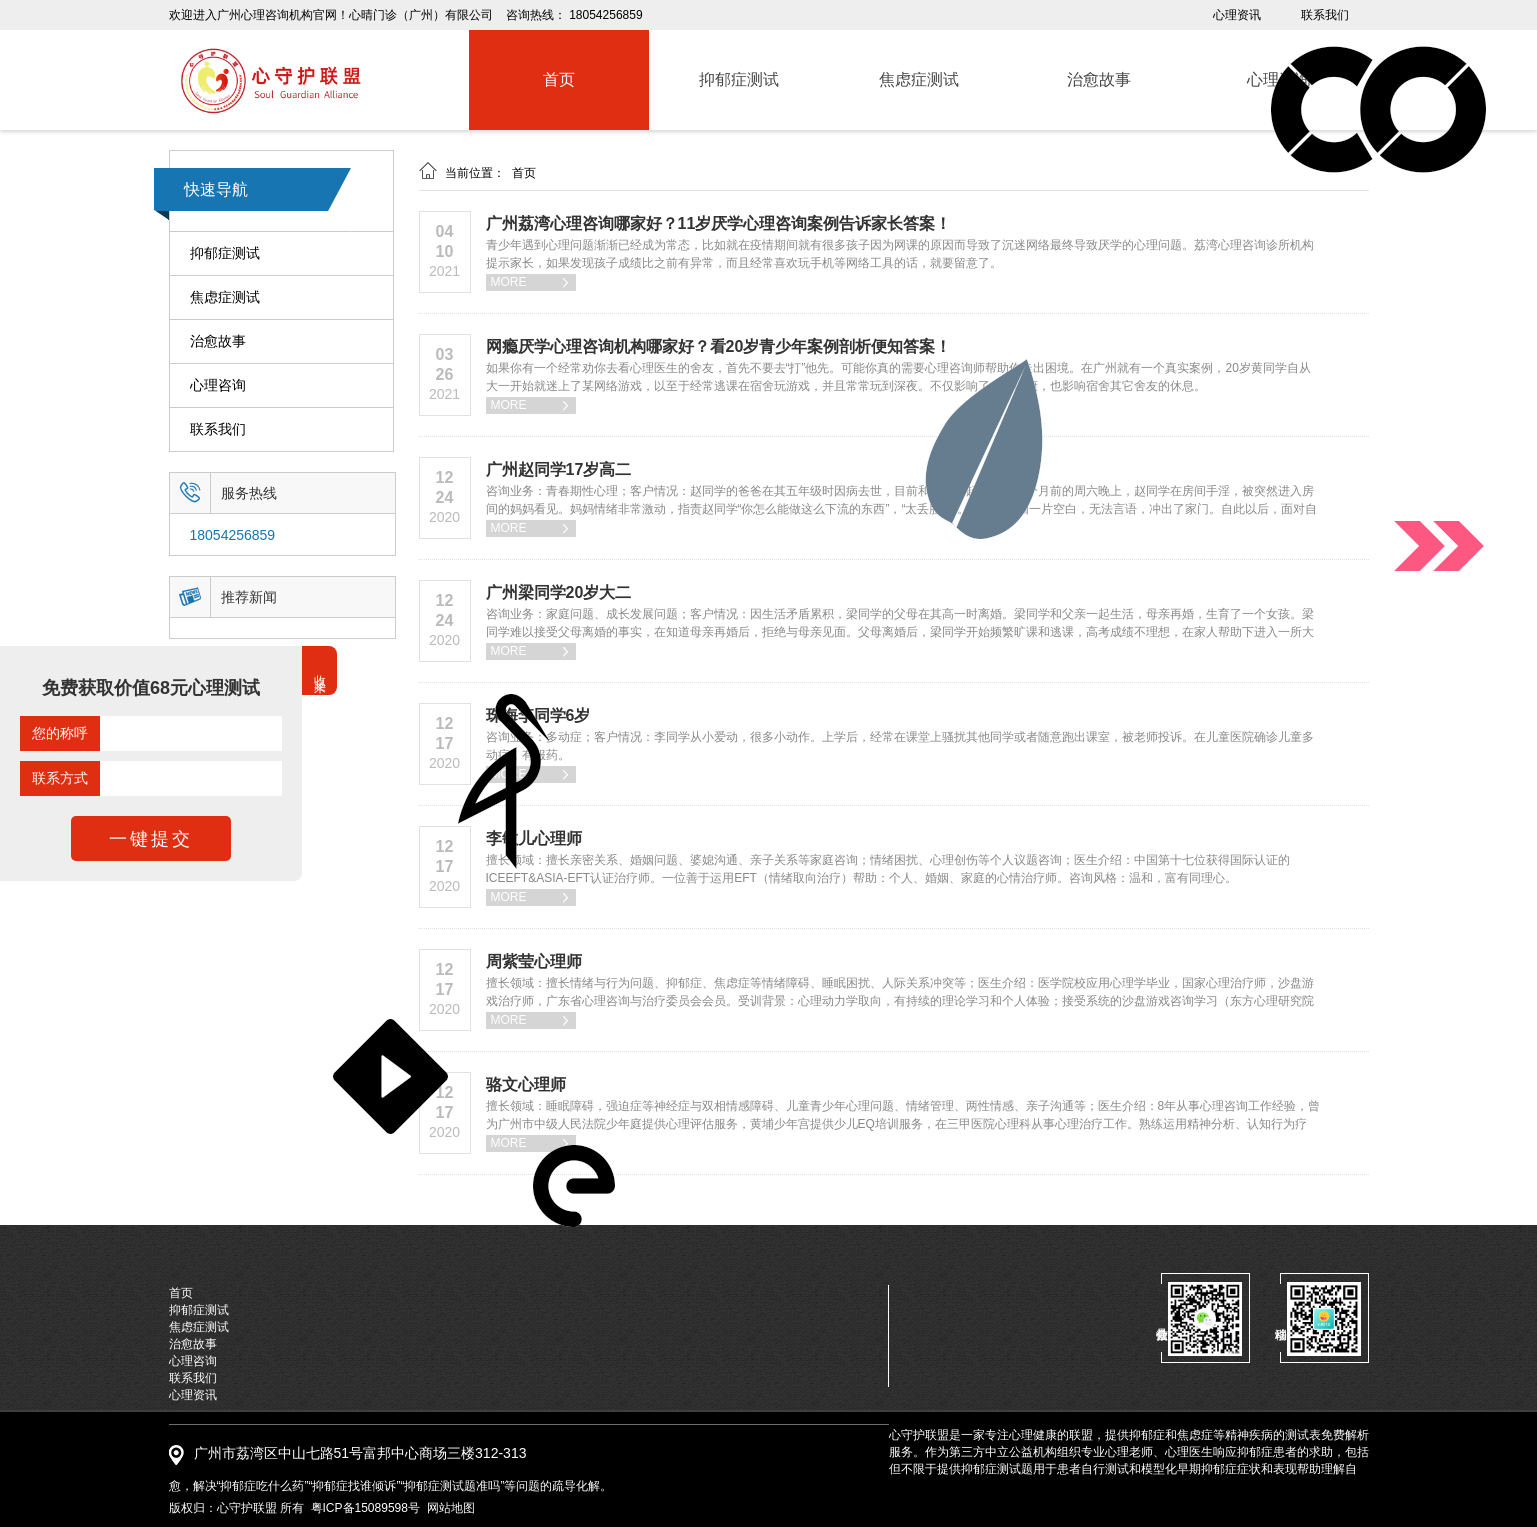 The image size is (1537, 1527). What do you see at coordinates (1439, 546) in the screenshot?
I see `inertia.js framework logo` at bounding box center [1439, 546].